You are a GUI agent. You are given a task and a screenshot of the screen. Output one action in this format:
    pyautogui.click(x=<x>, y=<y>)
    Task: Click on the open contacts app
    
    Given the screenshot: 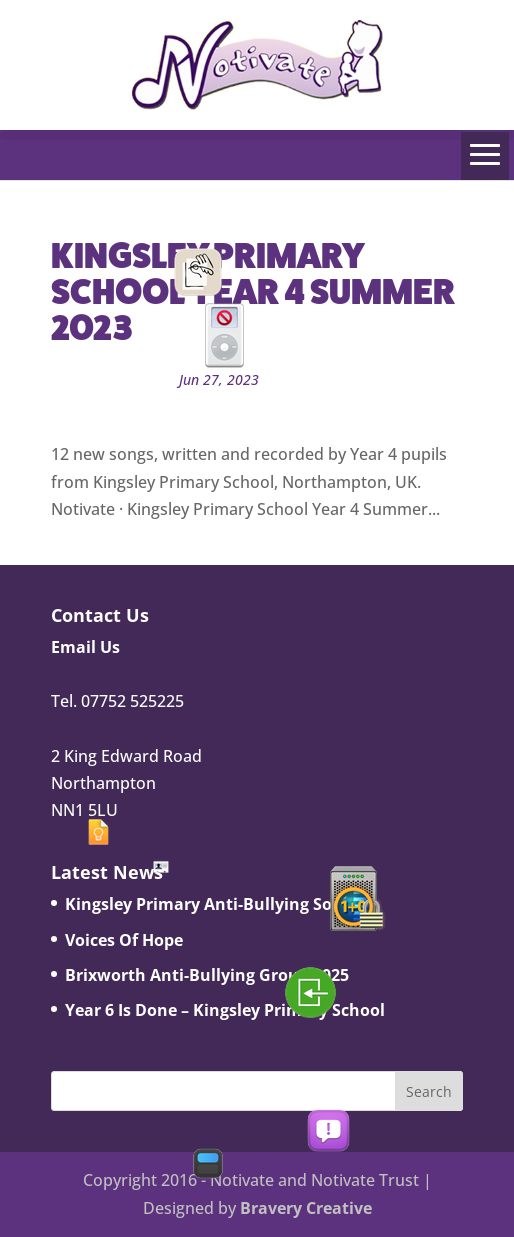 What is the action you would take?
    pyautogui.click(x=161, y=867)
    